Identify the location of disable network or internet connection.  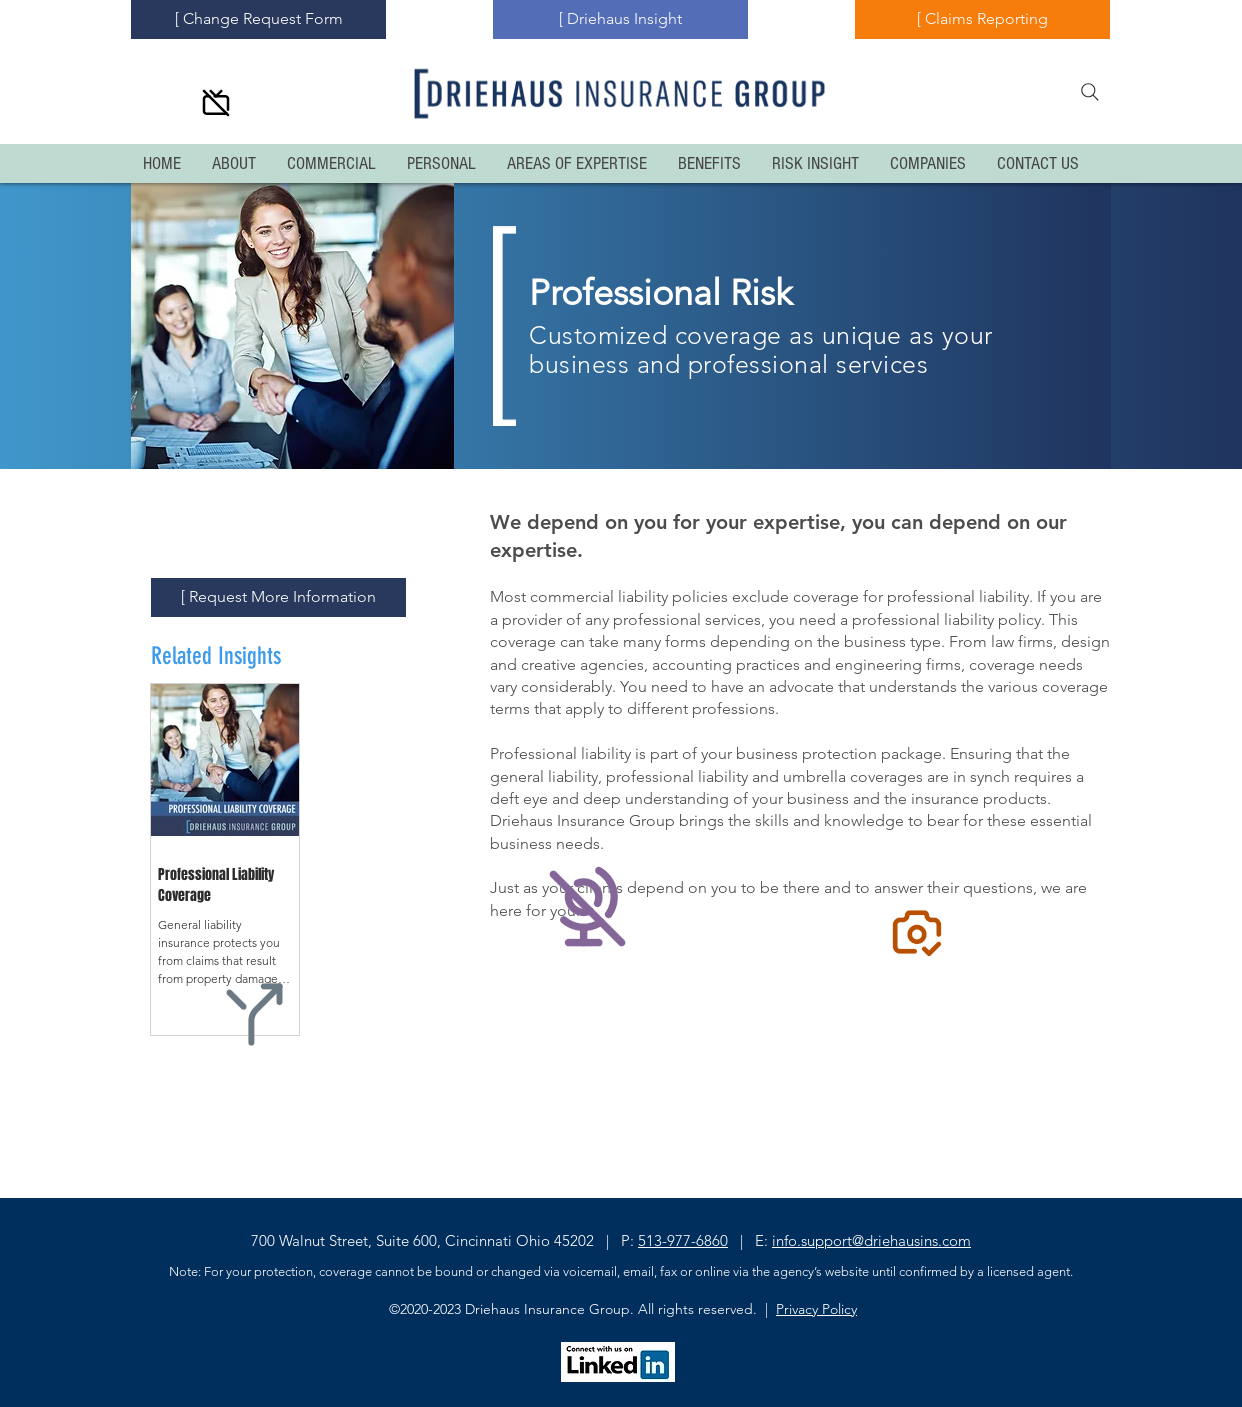
(587, 908).